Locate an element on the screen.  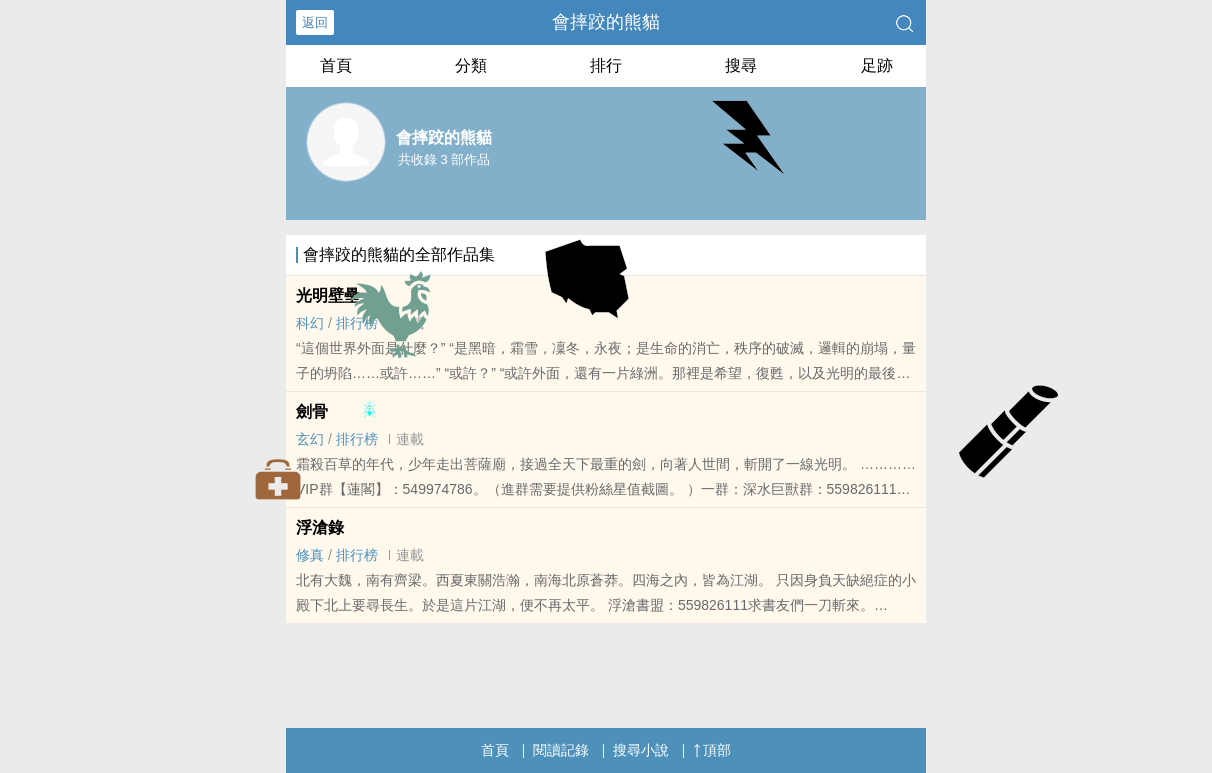
indicates morning alarm or wake-up feature is located at coordinates (390, 314).